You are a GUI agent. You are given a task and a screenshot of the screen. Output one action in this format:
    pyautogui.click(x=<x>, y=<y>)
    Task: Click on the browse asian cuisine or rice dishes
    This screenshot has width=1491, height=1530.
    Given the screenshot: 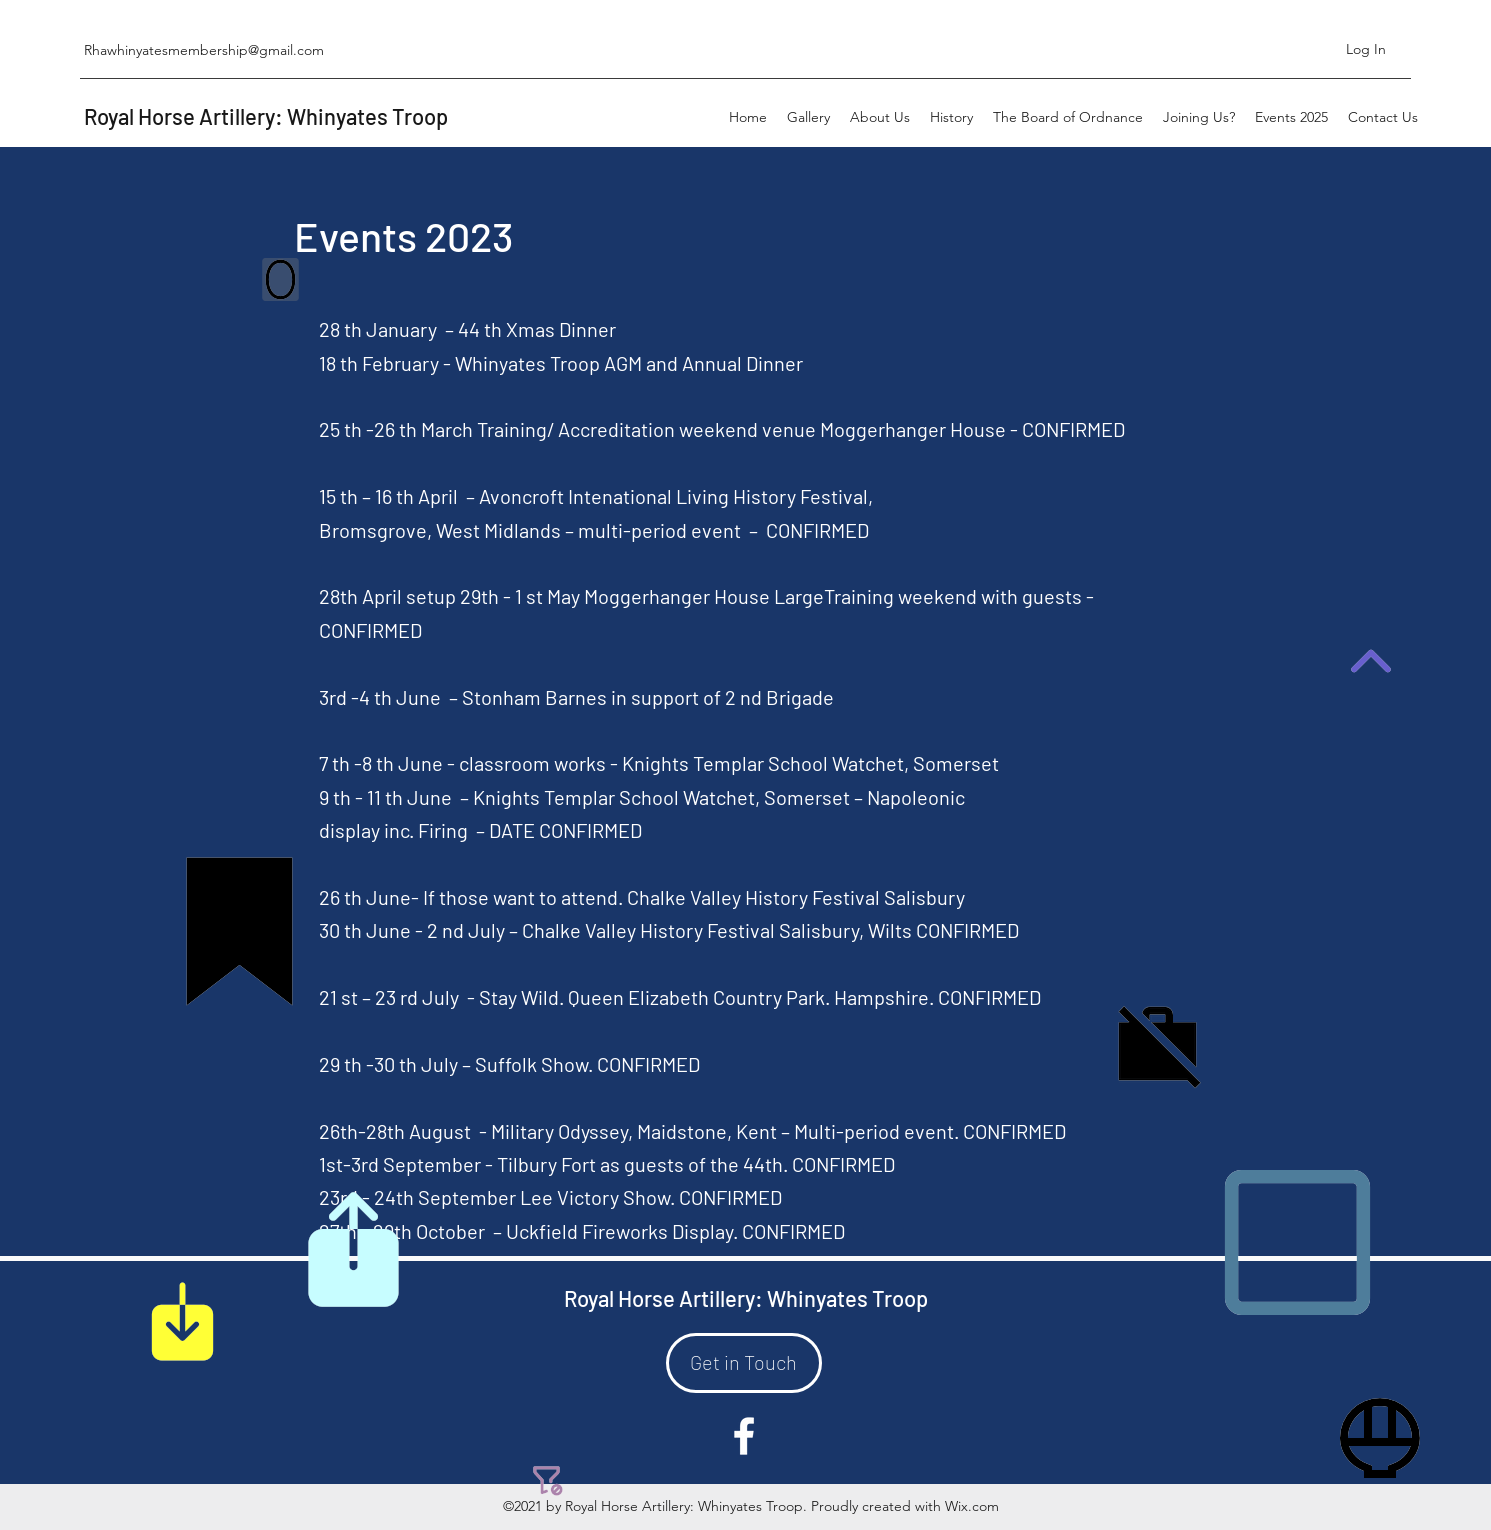 What is the action you would take?
    pyautogui.click(x=1380, y=1438)
    